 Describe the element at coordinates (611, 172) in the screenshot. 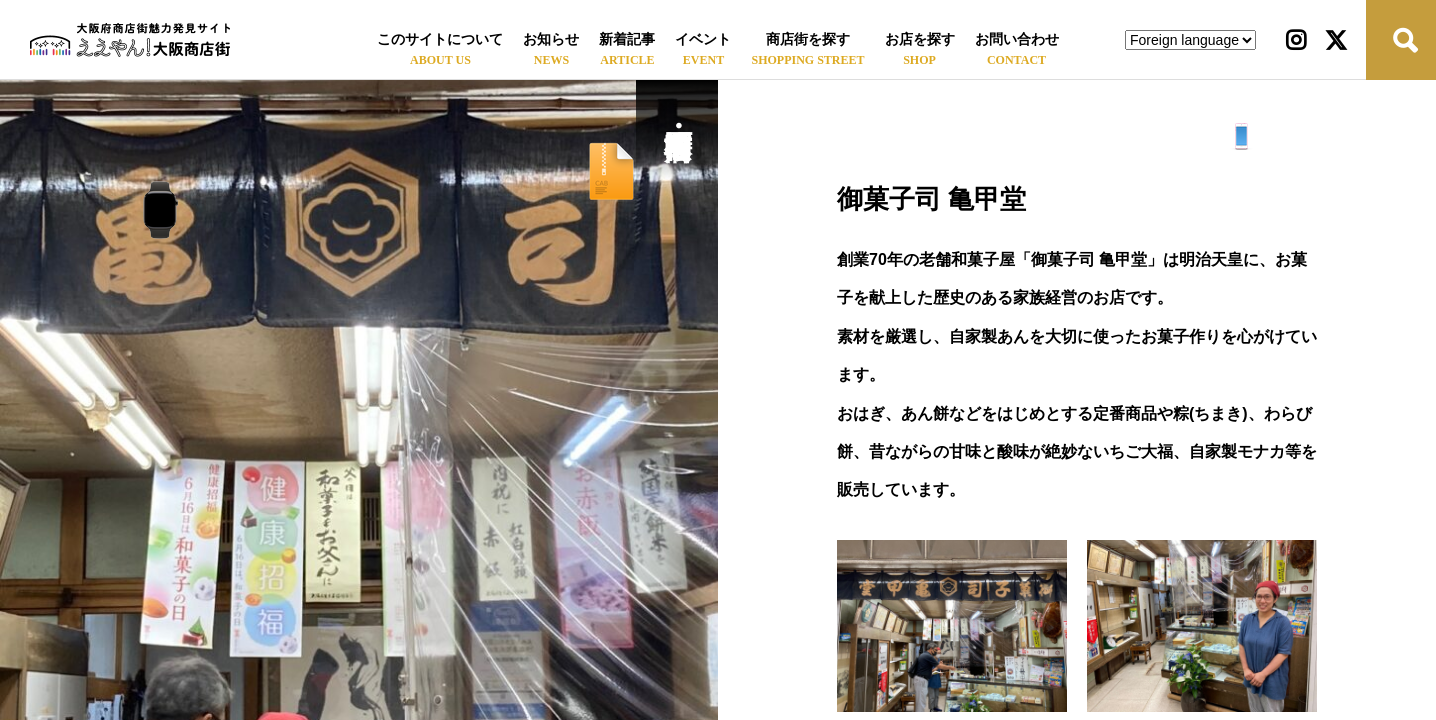

I see `a compressed cabinet (.cab) archive file` at that location.